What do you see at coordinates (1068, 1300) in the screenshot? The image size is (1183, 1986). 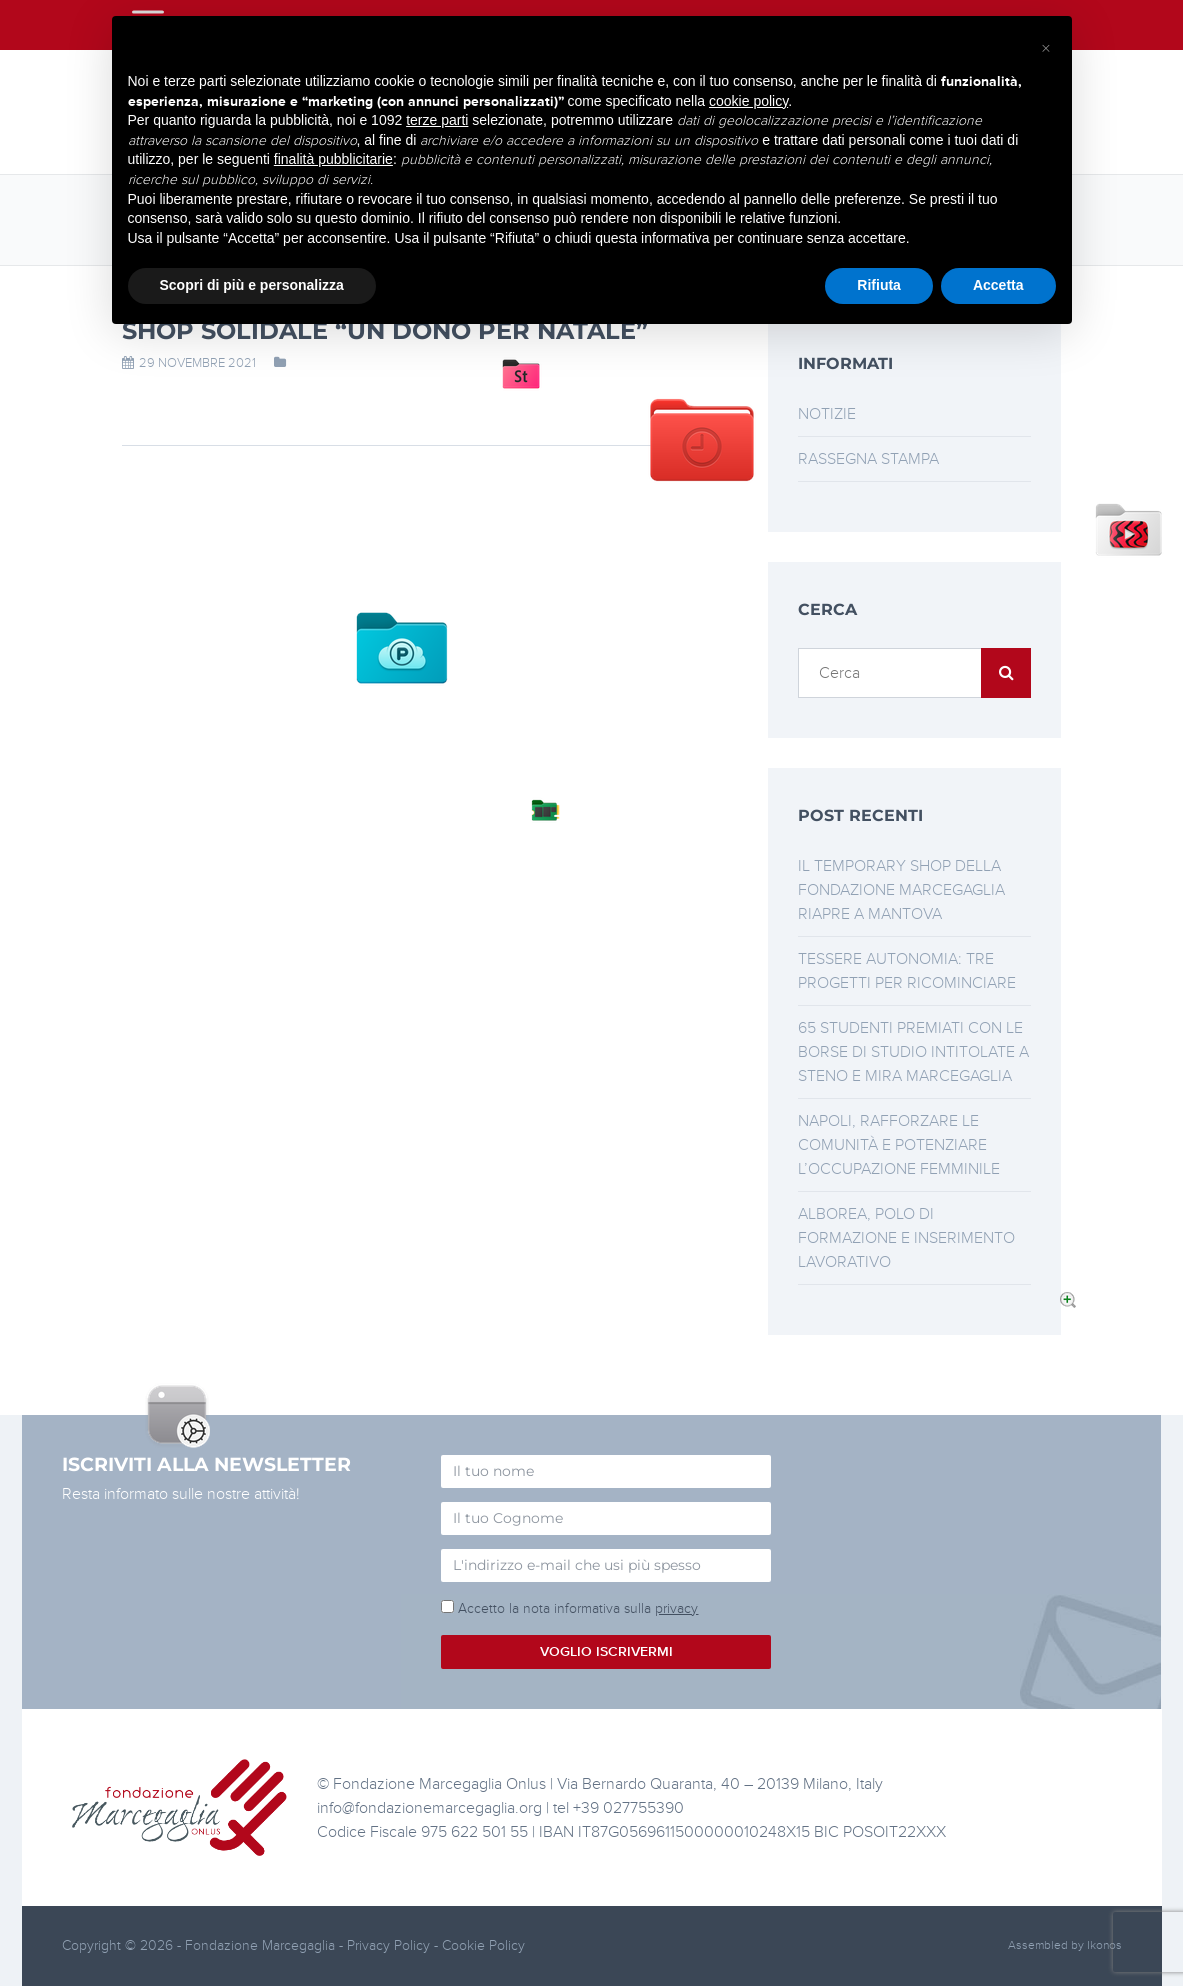 I see `zoom in on the current view` at bounding box center [1068, 1300].